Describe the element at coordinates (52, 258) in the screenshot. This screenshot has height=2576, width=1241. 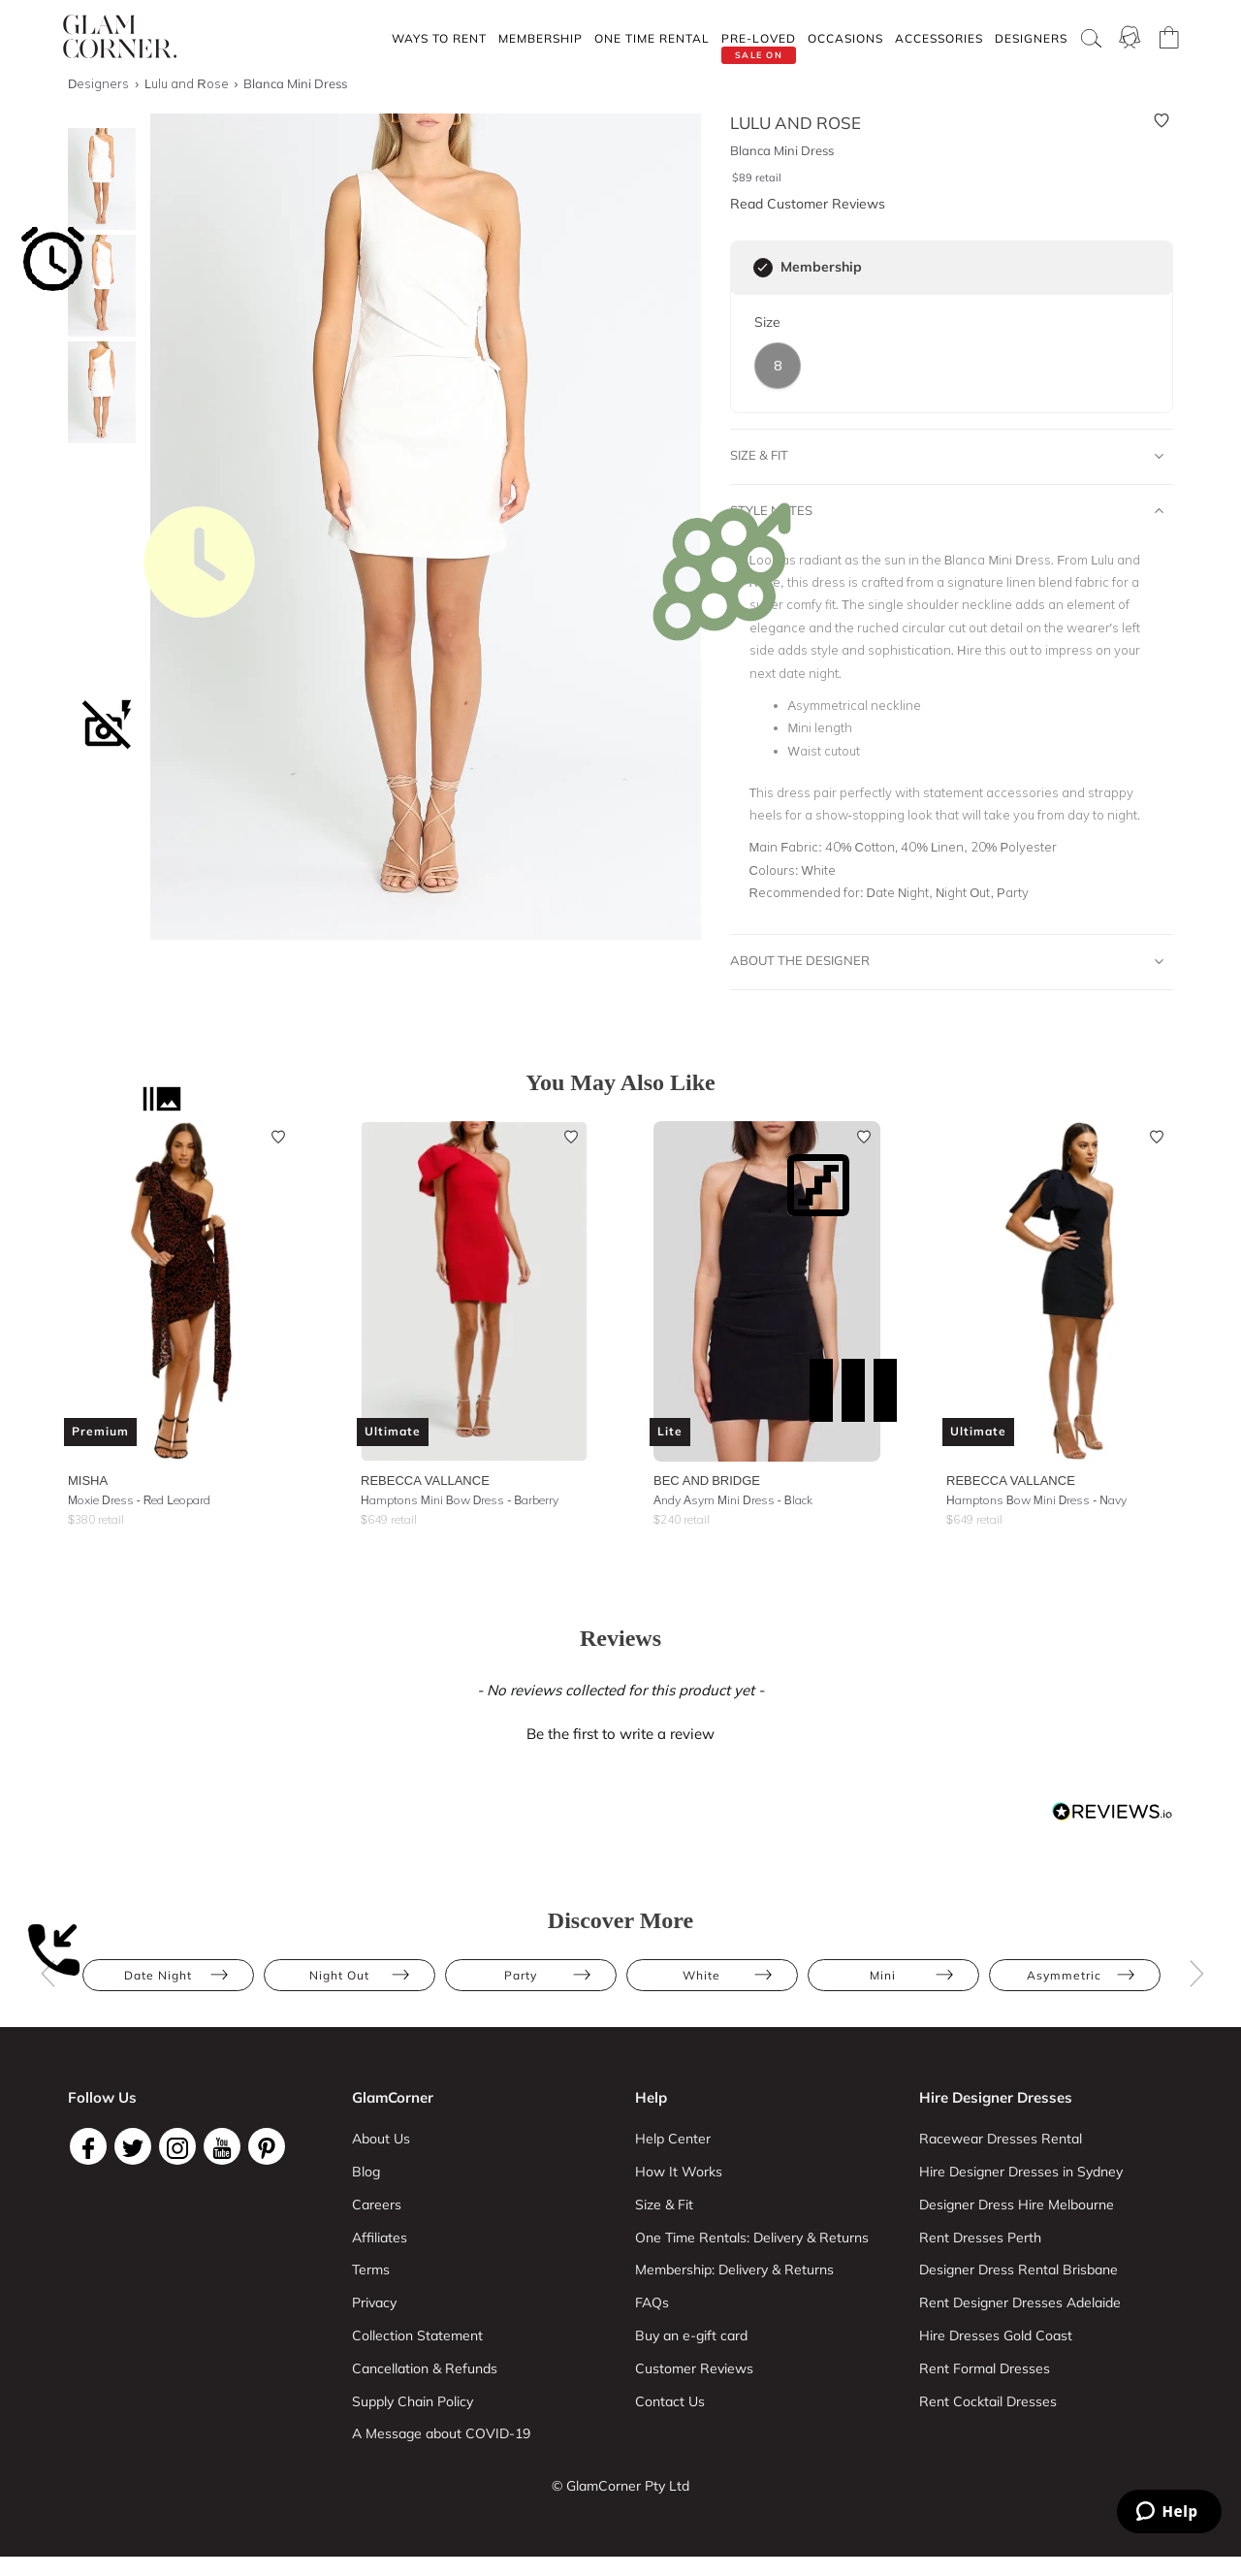
I see `access your alarms` at that location.